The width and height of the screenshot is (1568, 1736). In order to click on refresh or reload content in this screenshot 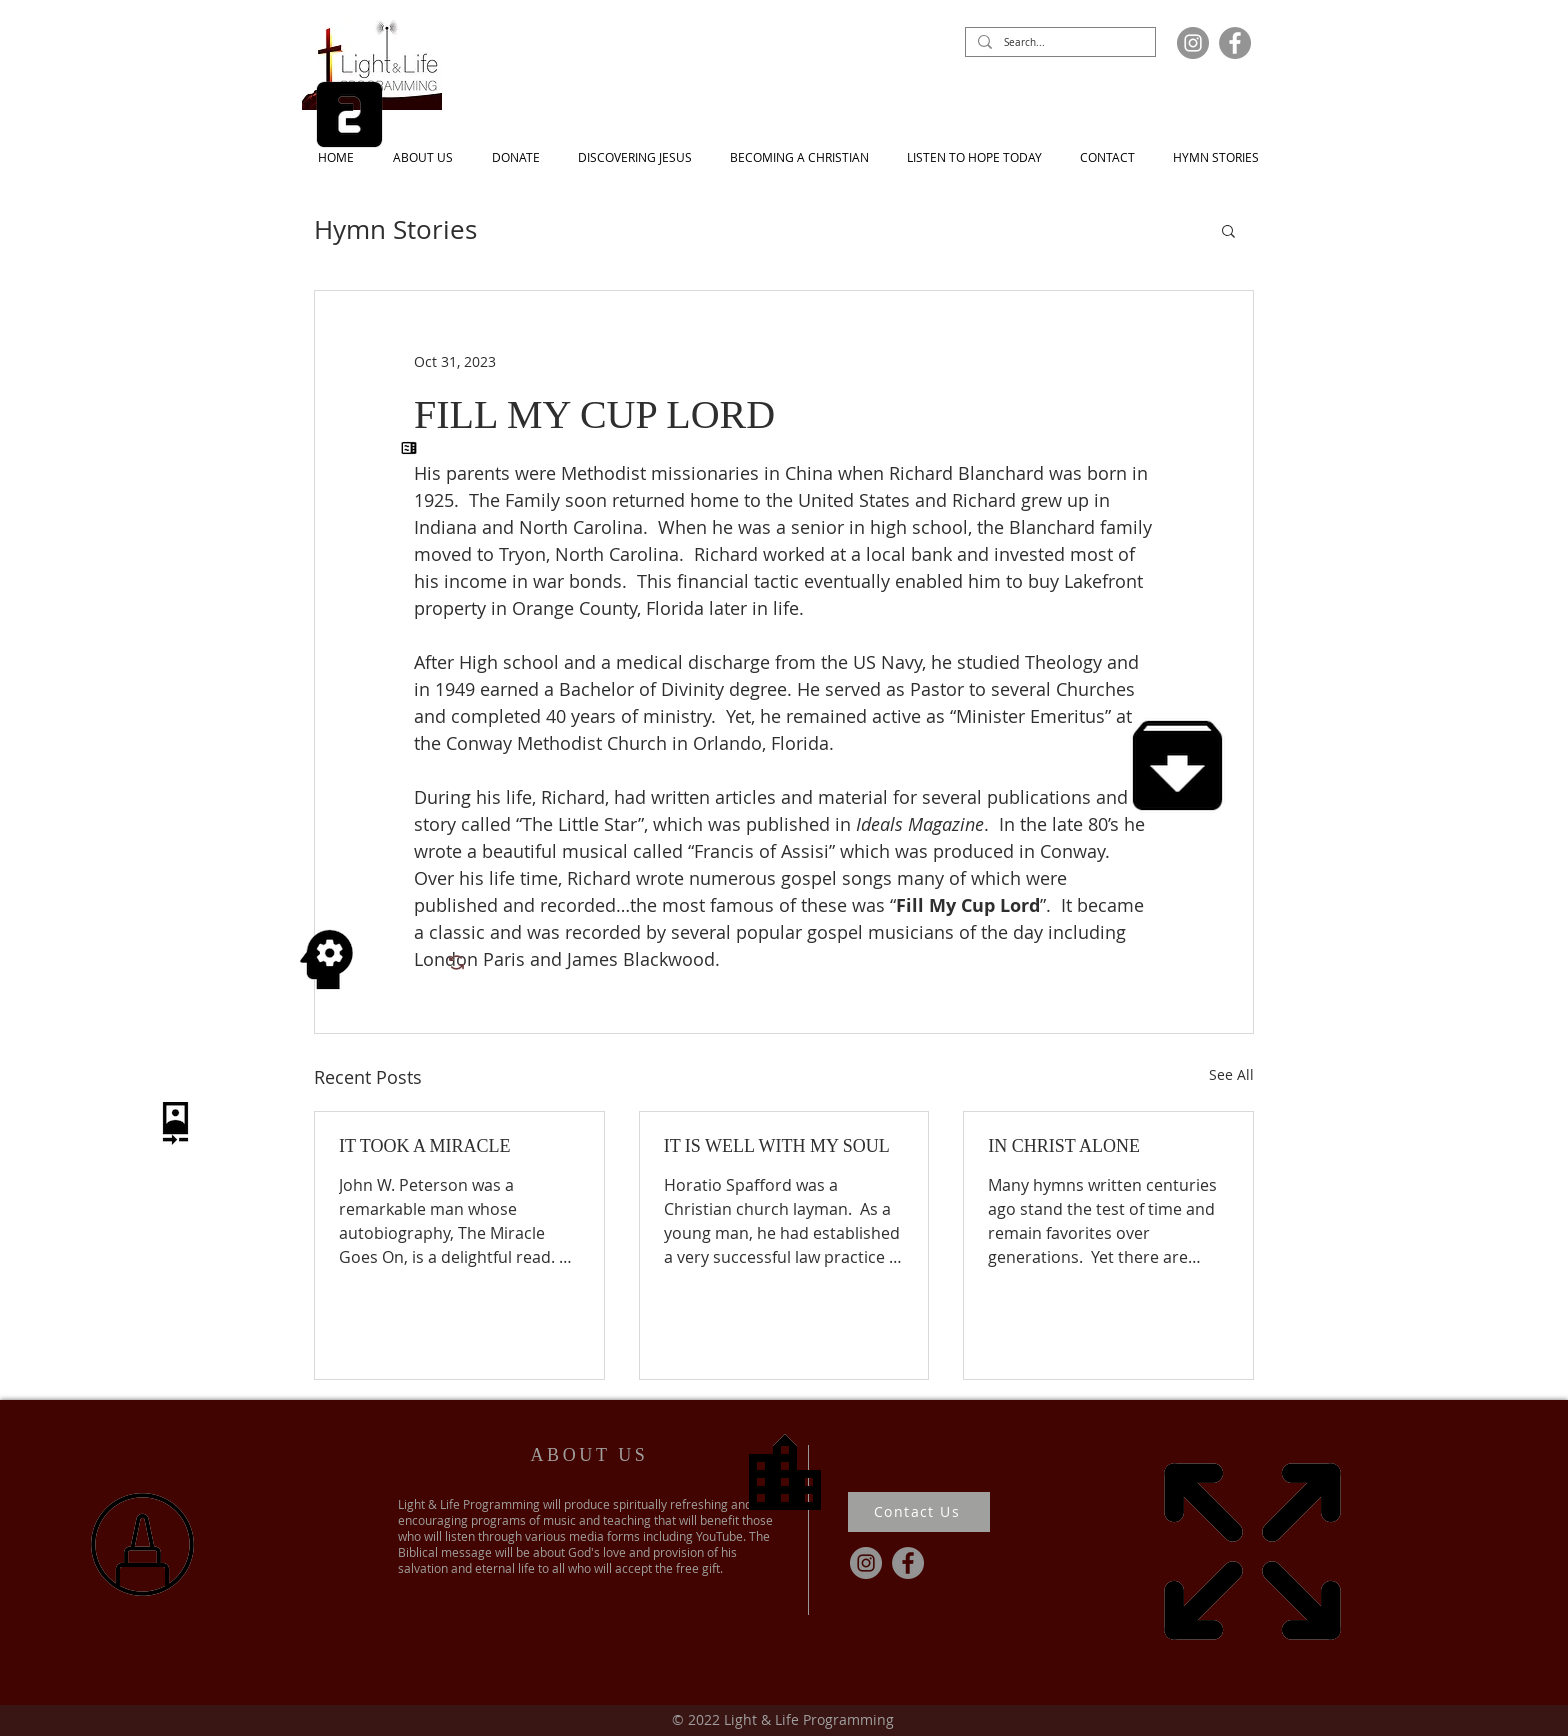, I will do `click(456, 962)`.